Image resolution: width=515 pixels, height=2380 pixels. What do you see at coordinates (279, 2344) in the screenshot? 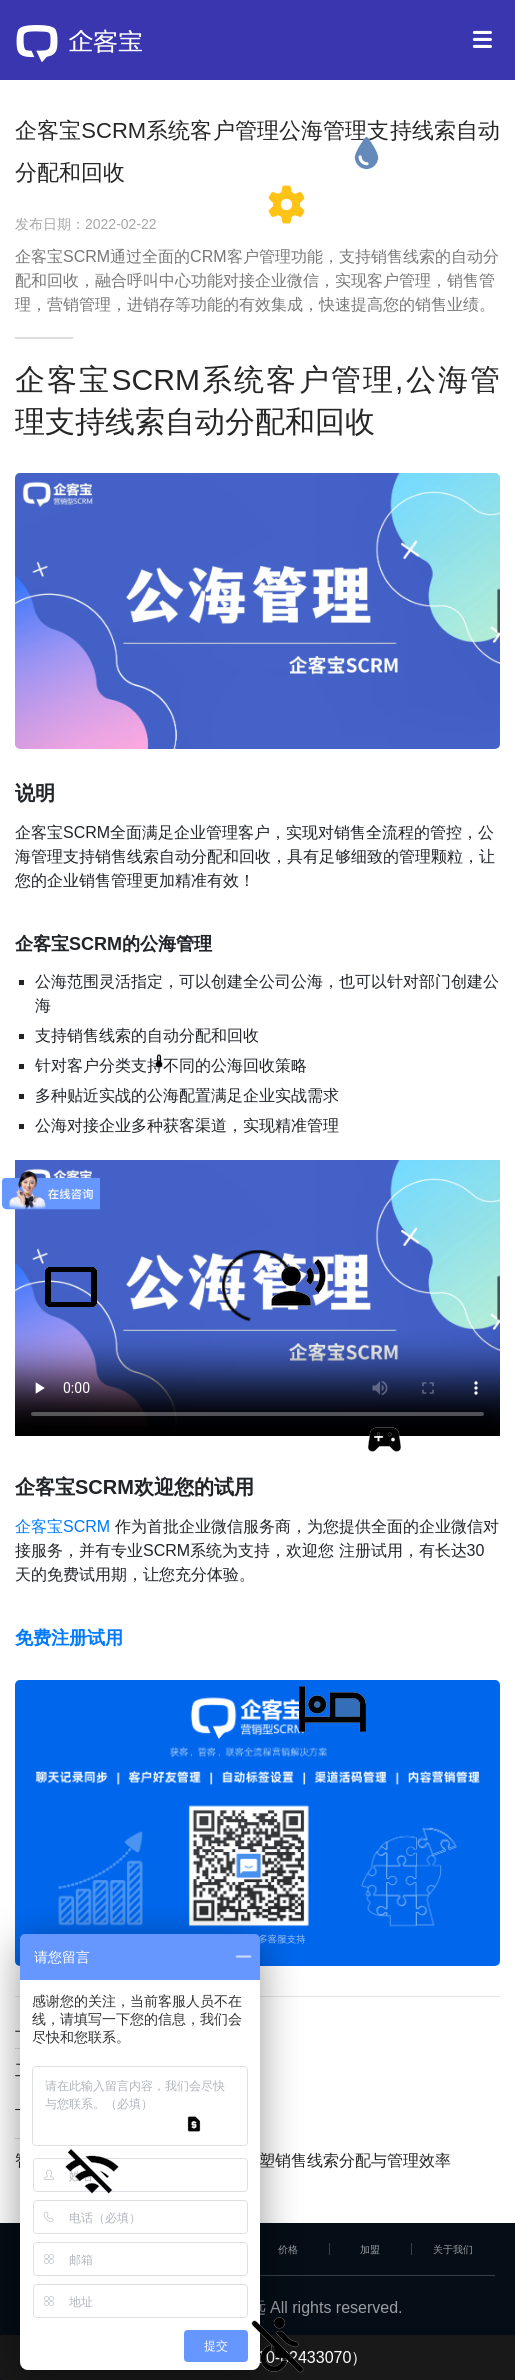
I see `indicates location or service is not wheelchair accessible` at bounding box center [279, 2344].